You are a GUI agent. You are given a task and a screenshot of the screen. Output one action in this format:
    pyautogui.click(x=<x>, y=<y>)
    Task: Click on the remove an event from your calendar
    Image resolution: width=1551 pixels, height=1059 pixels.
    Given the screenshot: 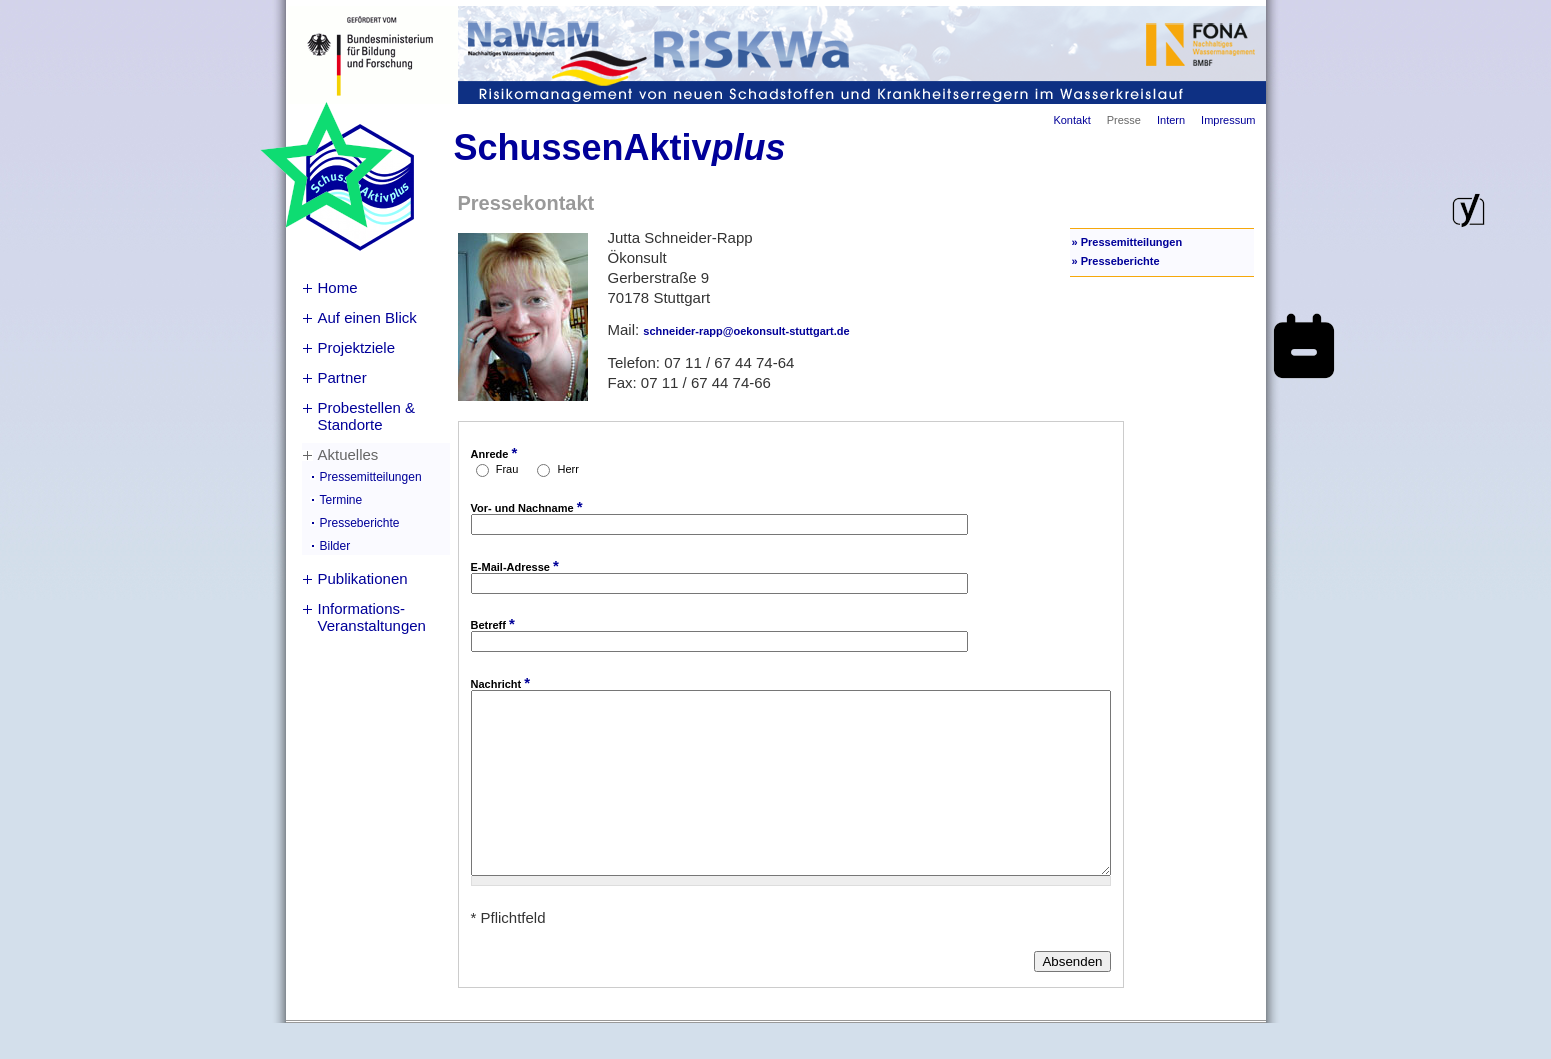 What is the action you would take?
    pyautogui.click(x=1304, y=348)
    